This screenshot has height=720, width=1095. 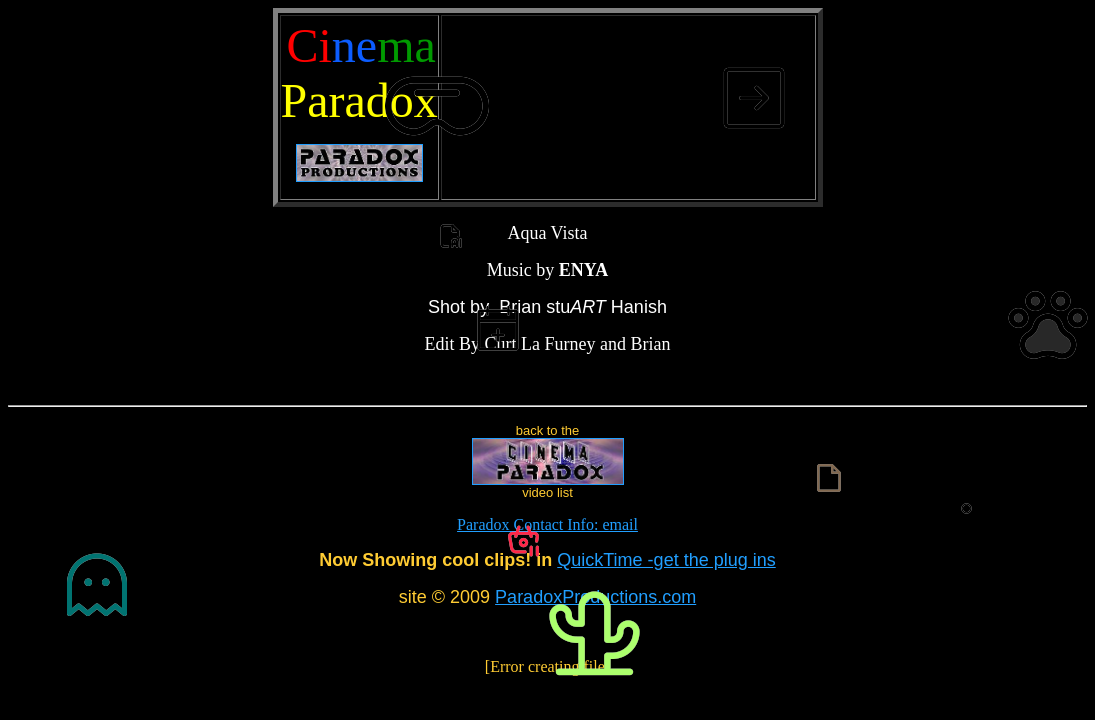 What do you see at coordinates (1048, 325) in the screenshot?
I see `access pet-related features or settings` at bounding box center [1048, 325].